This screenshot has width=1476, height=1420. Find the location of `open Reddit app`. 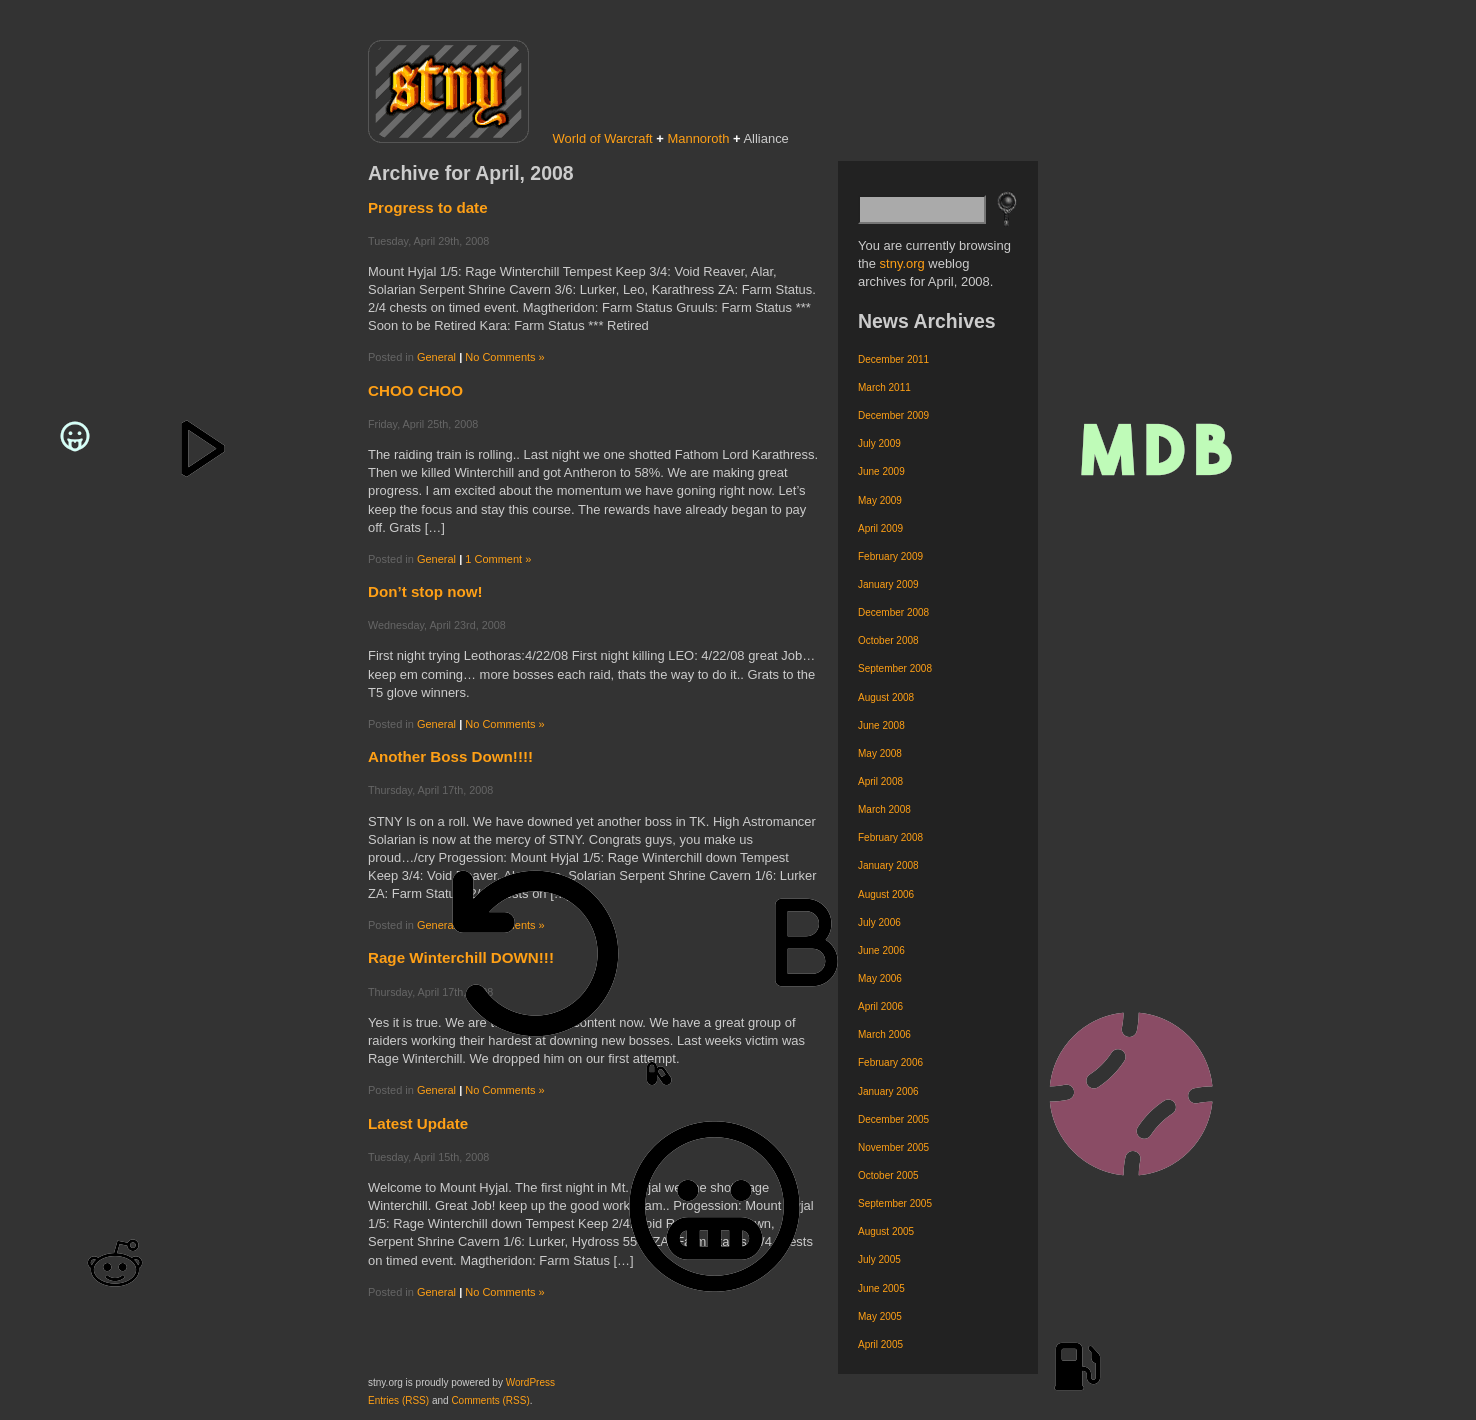

open Reddit app is located at coordinates (115, 1263).